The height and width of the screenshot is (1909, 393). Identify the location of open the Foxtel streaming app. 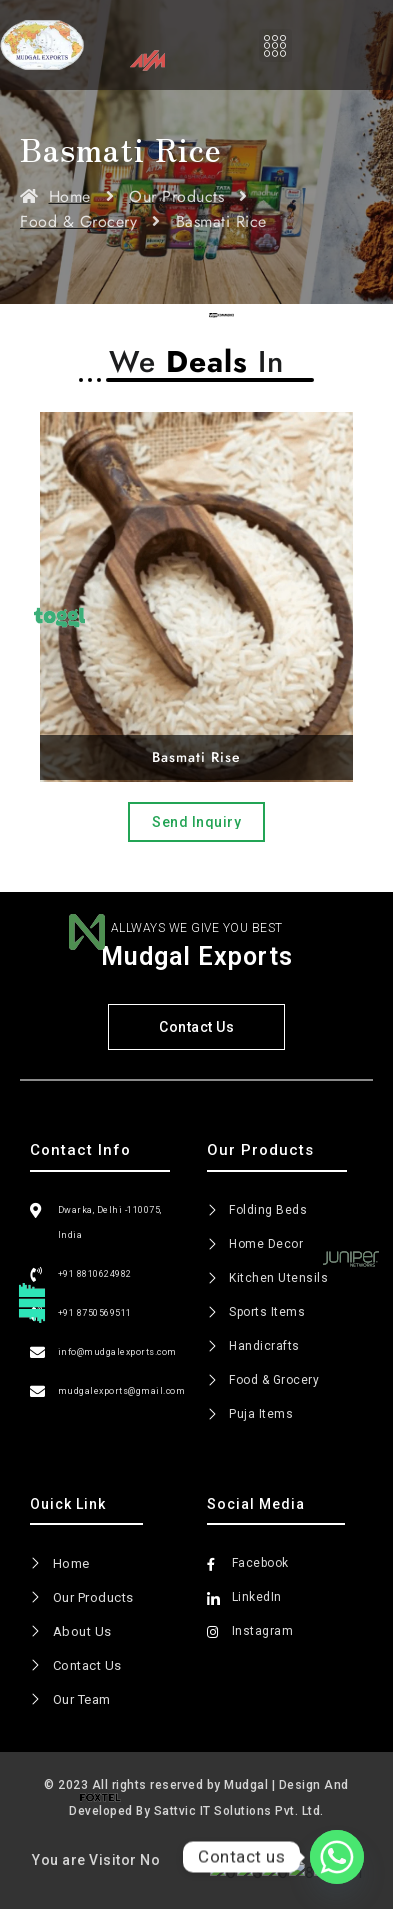
(100, 1797).